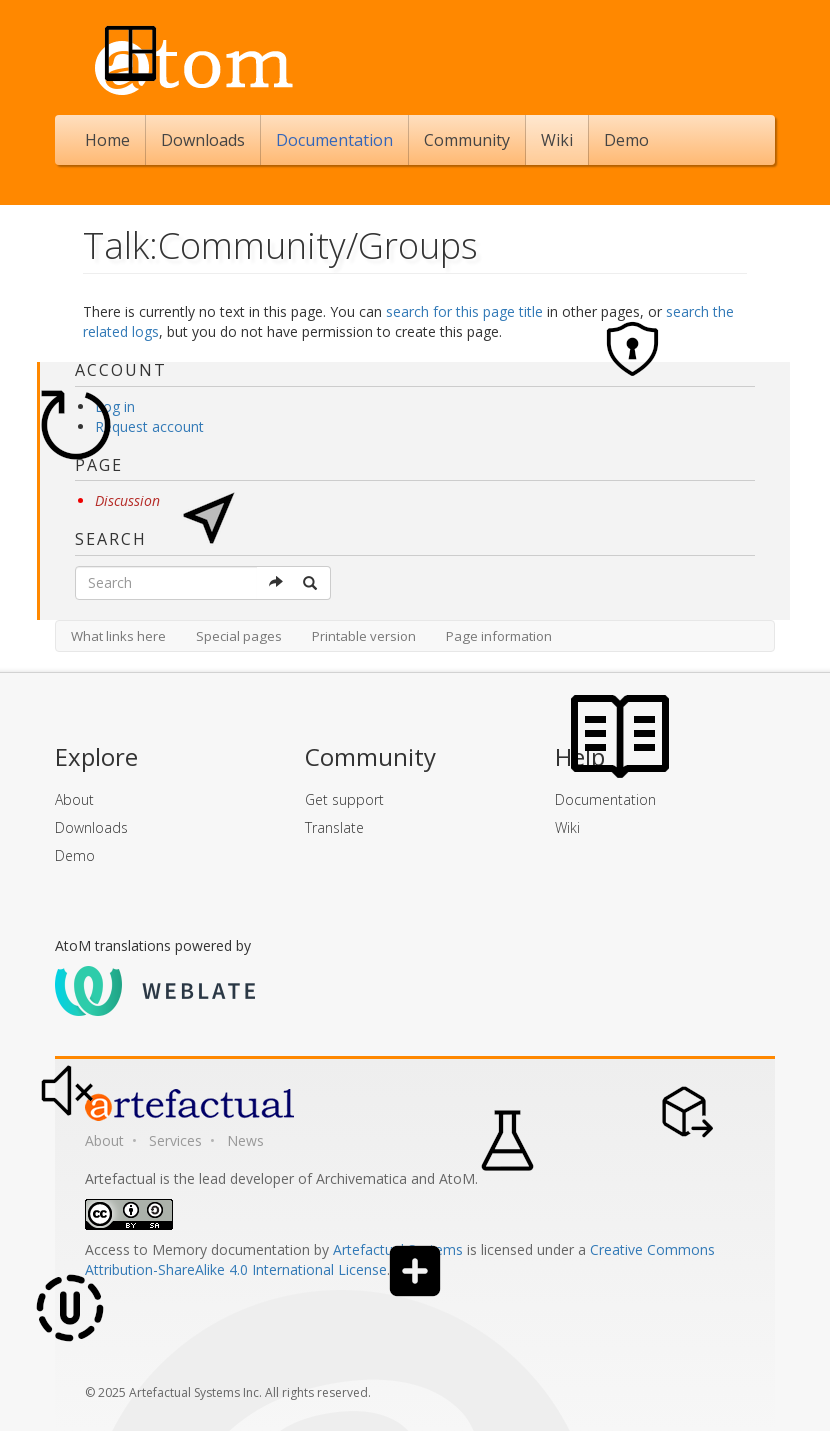 The height and width of the screenshot is (1431, 830). Describe the element at coordinates (70, 1308) in the screenshot. I see `indicates an unverified or pending user account` at that location.